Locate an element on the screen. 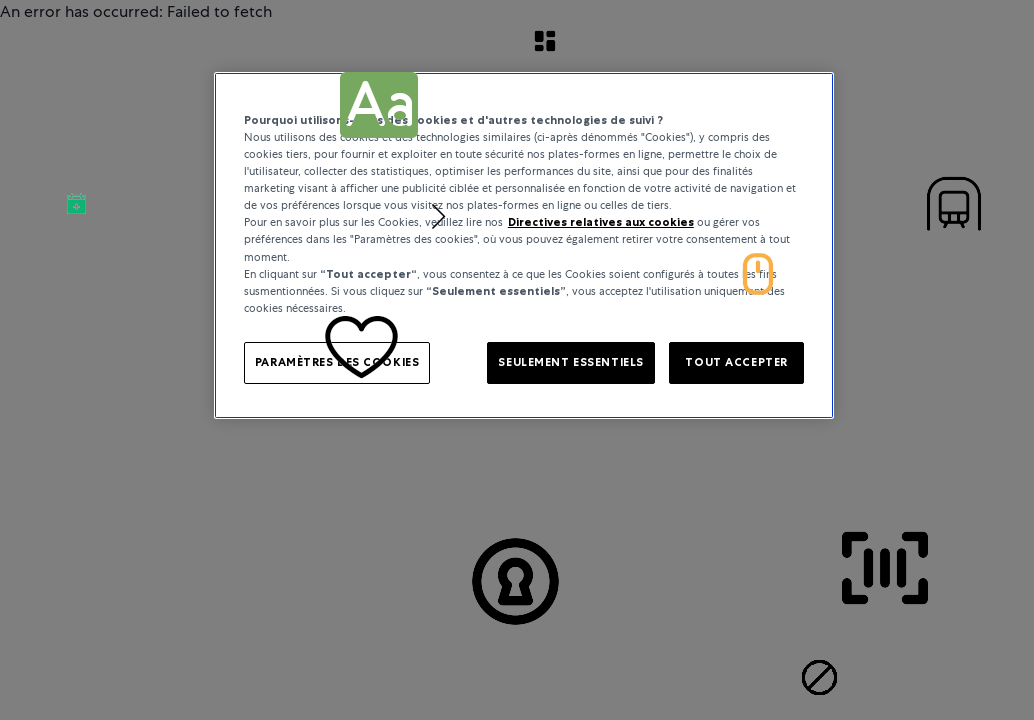  change font size settings is located at coordinates (379, 105).